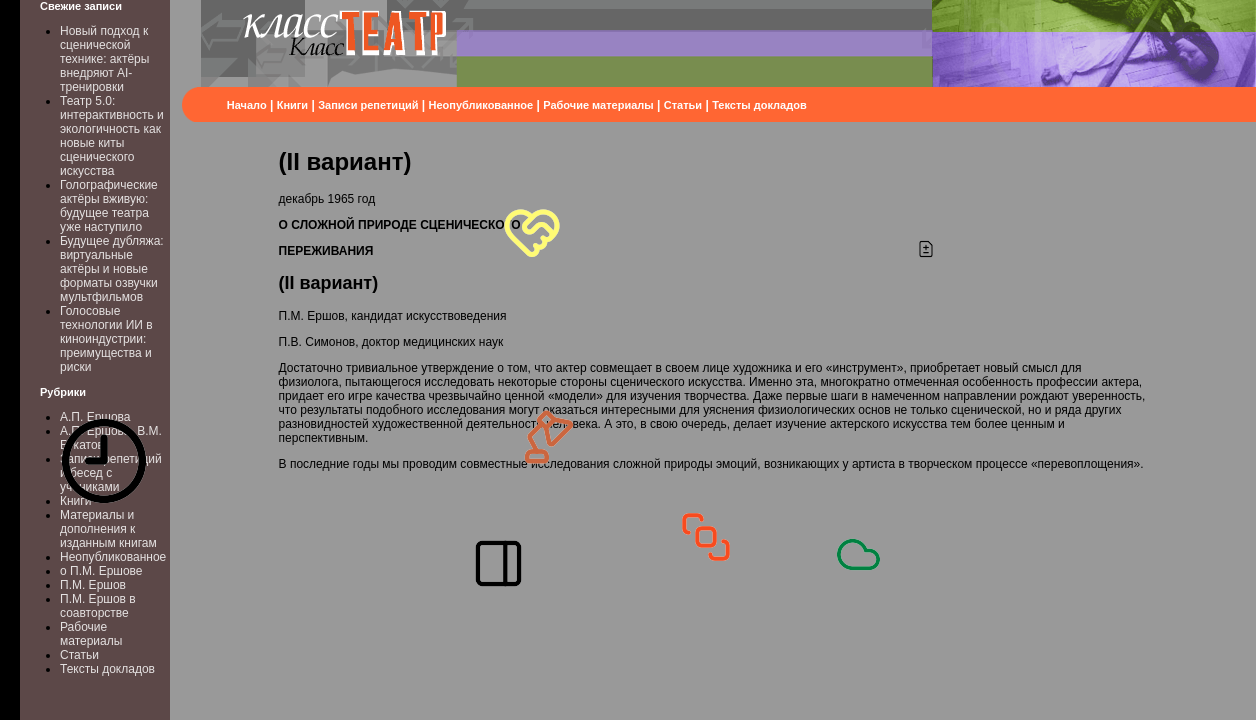  Describe the element at coordinates (706, 537) in the screenshot. I see `bring selected layer to front` at that location.